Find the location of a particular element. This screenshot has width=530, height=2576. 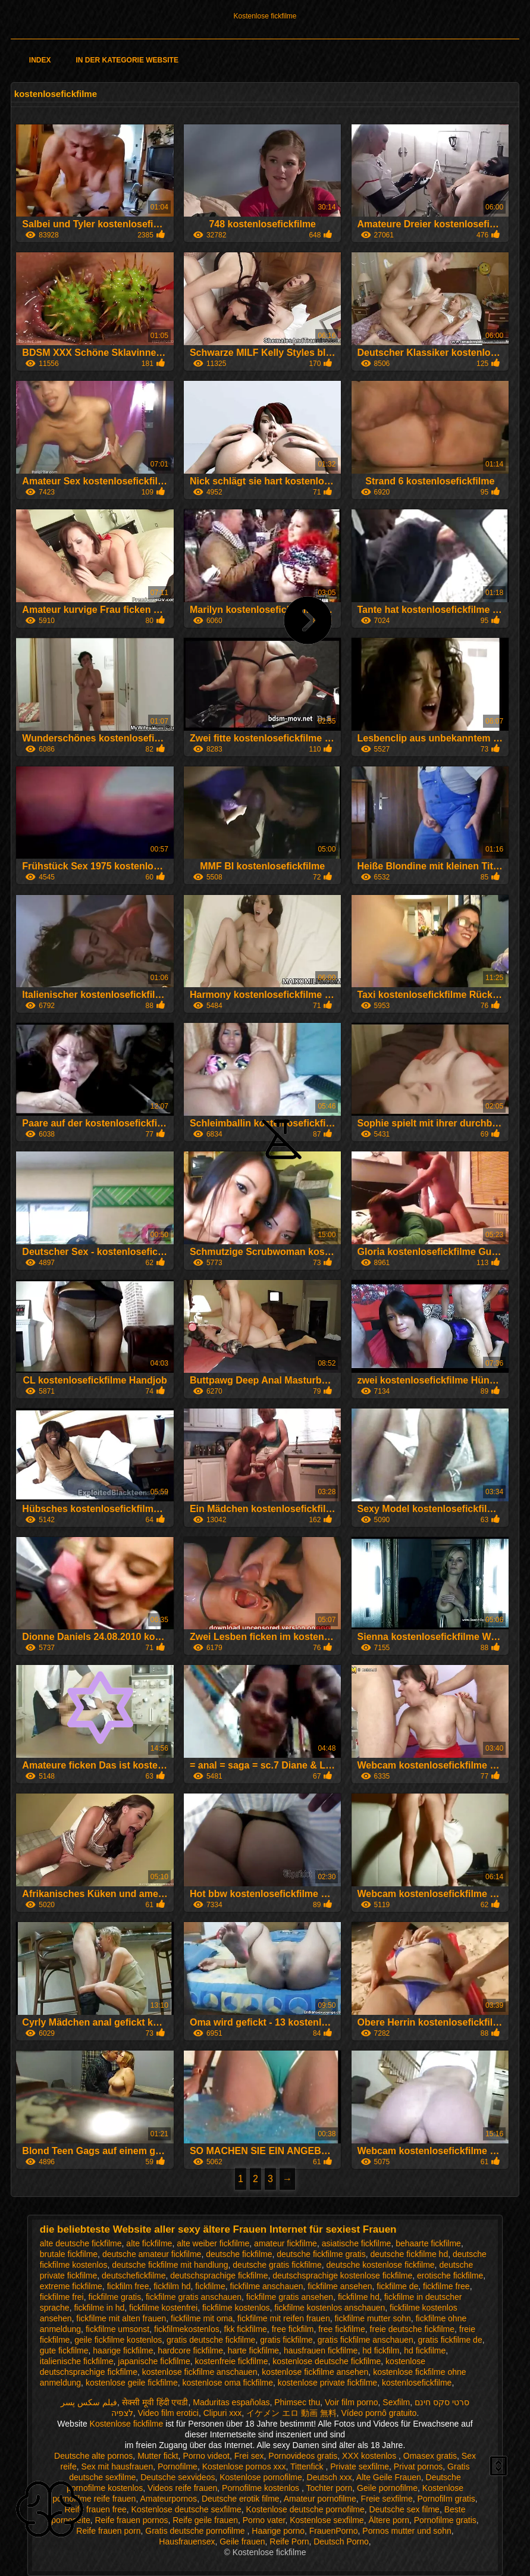

access elevator controls or floor selection is located at coordinates (498, 2466).